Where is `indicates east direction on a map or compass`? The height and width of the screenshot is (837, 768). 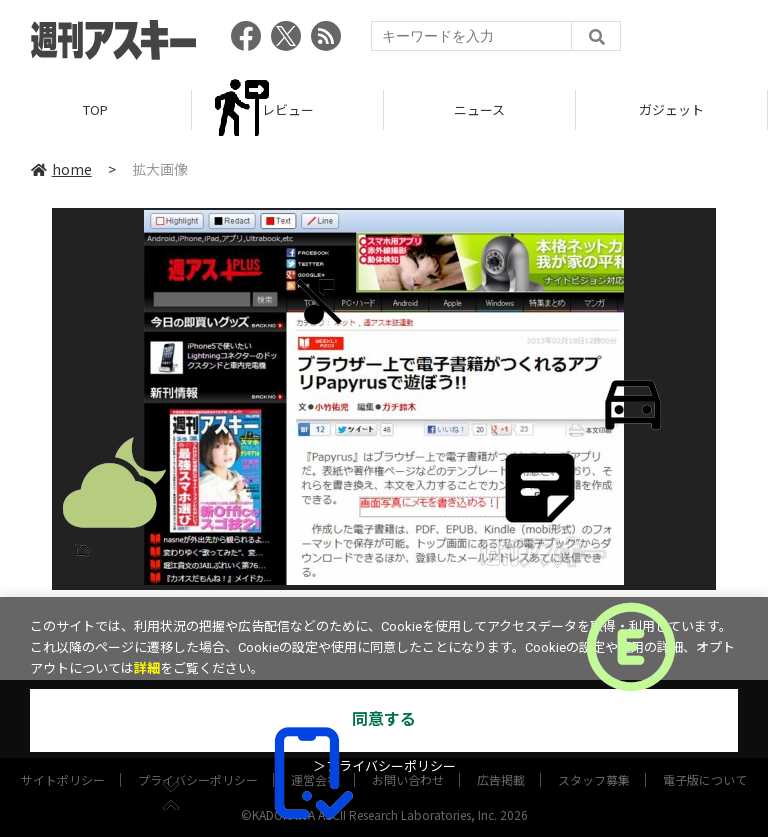 indicates east direction on a map or compass is located at coordinates (631, 647).